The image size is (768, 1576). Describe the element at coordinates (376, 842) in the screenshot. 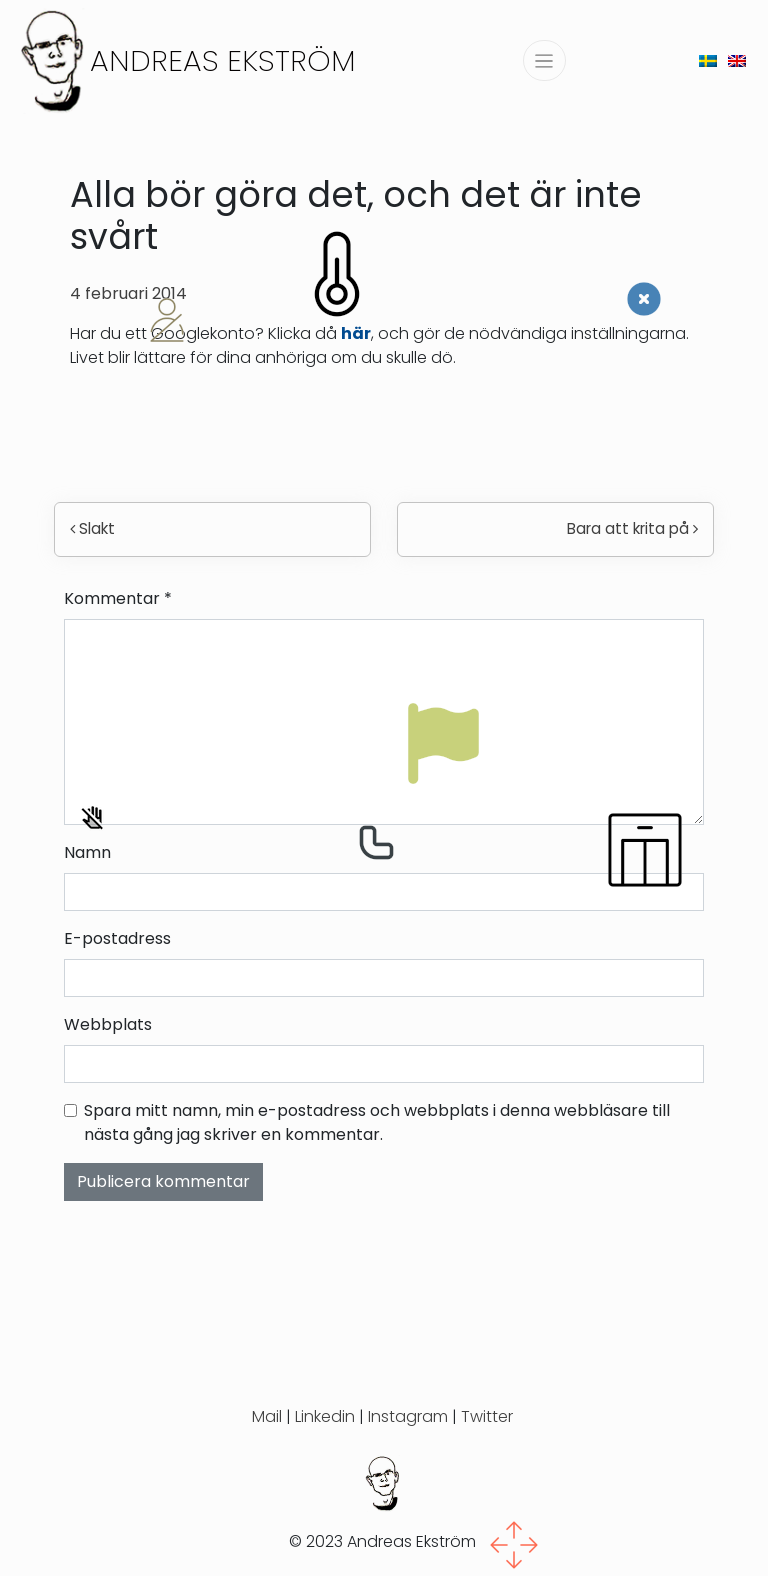

I see `join or merge elements with rounded corners` at that location.